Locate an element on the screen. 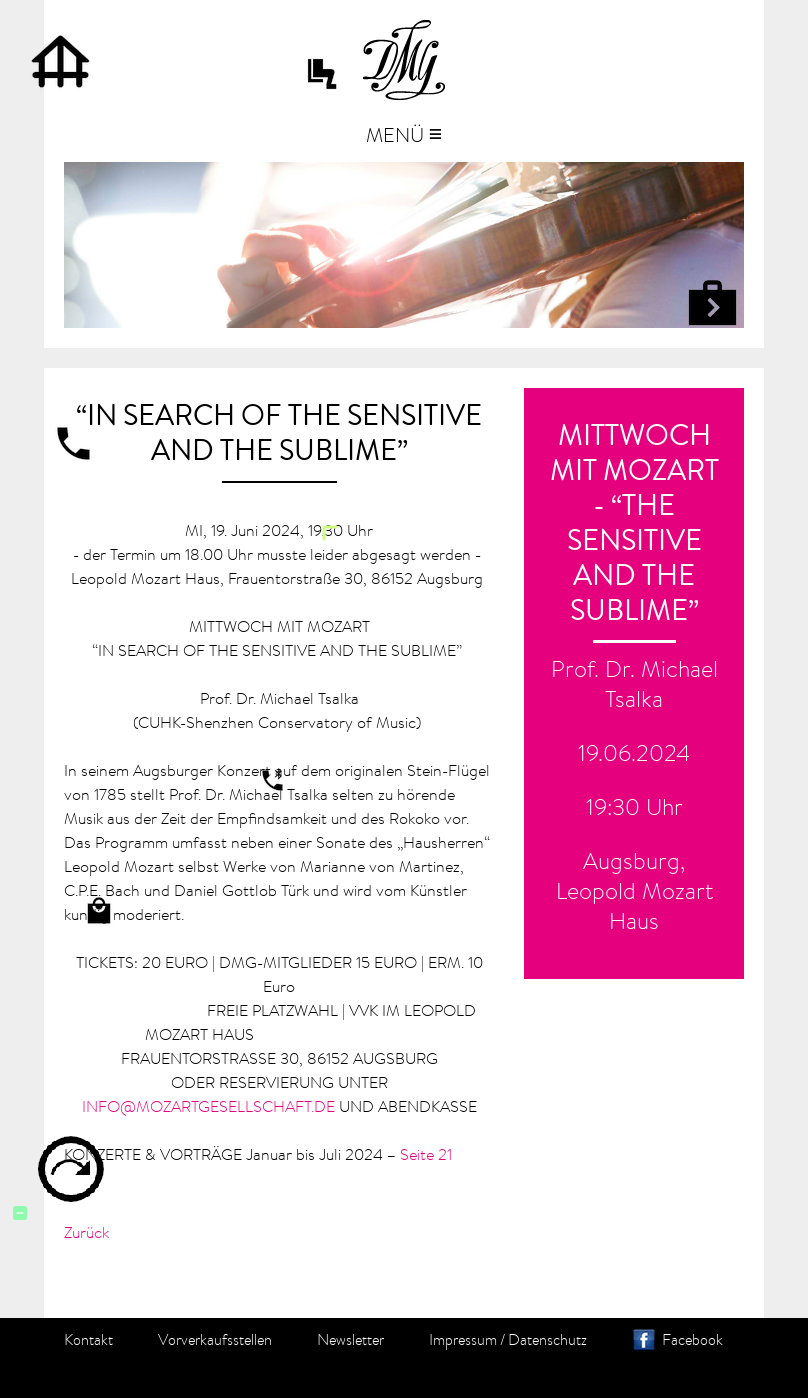  open shopping bag or cart is located at coordinates (99, 911).